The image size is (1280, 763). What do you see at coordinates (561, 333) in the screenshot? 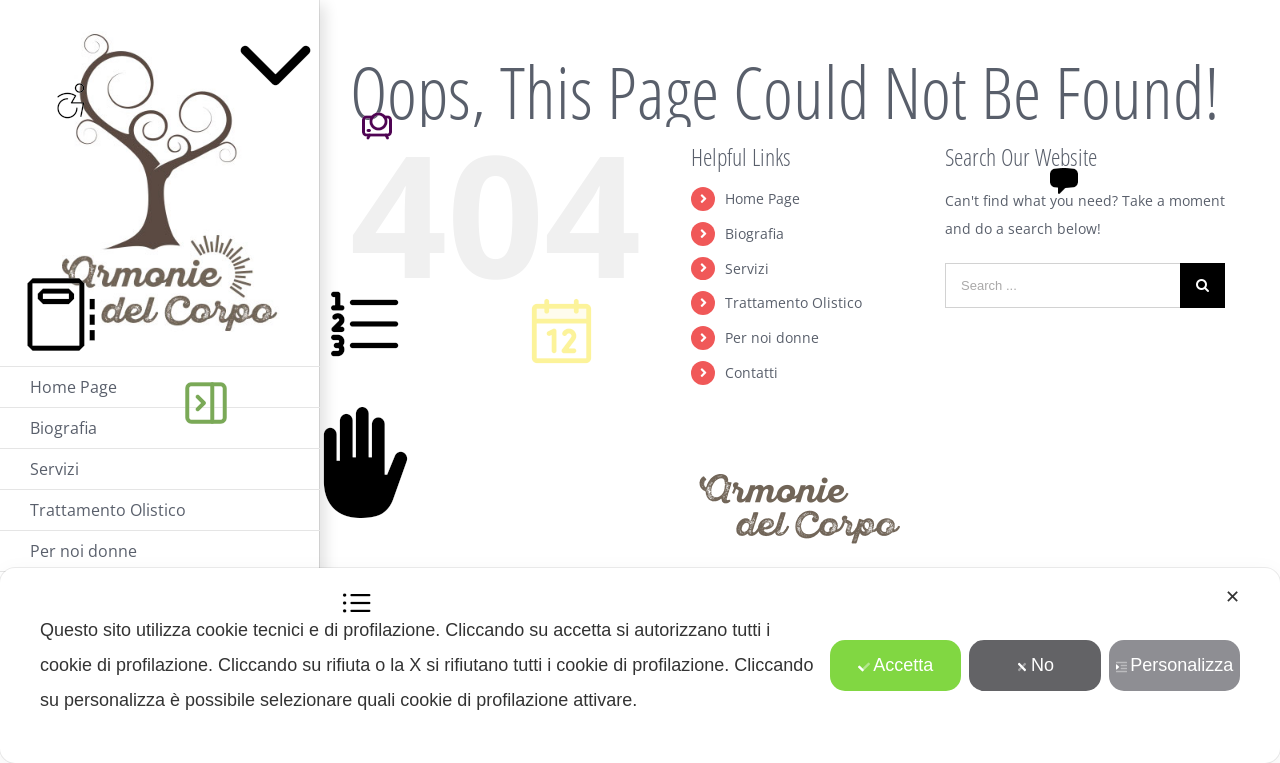
I see `view or open the calendar` at bounding box center [561, 333].